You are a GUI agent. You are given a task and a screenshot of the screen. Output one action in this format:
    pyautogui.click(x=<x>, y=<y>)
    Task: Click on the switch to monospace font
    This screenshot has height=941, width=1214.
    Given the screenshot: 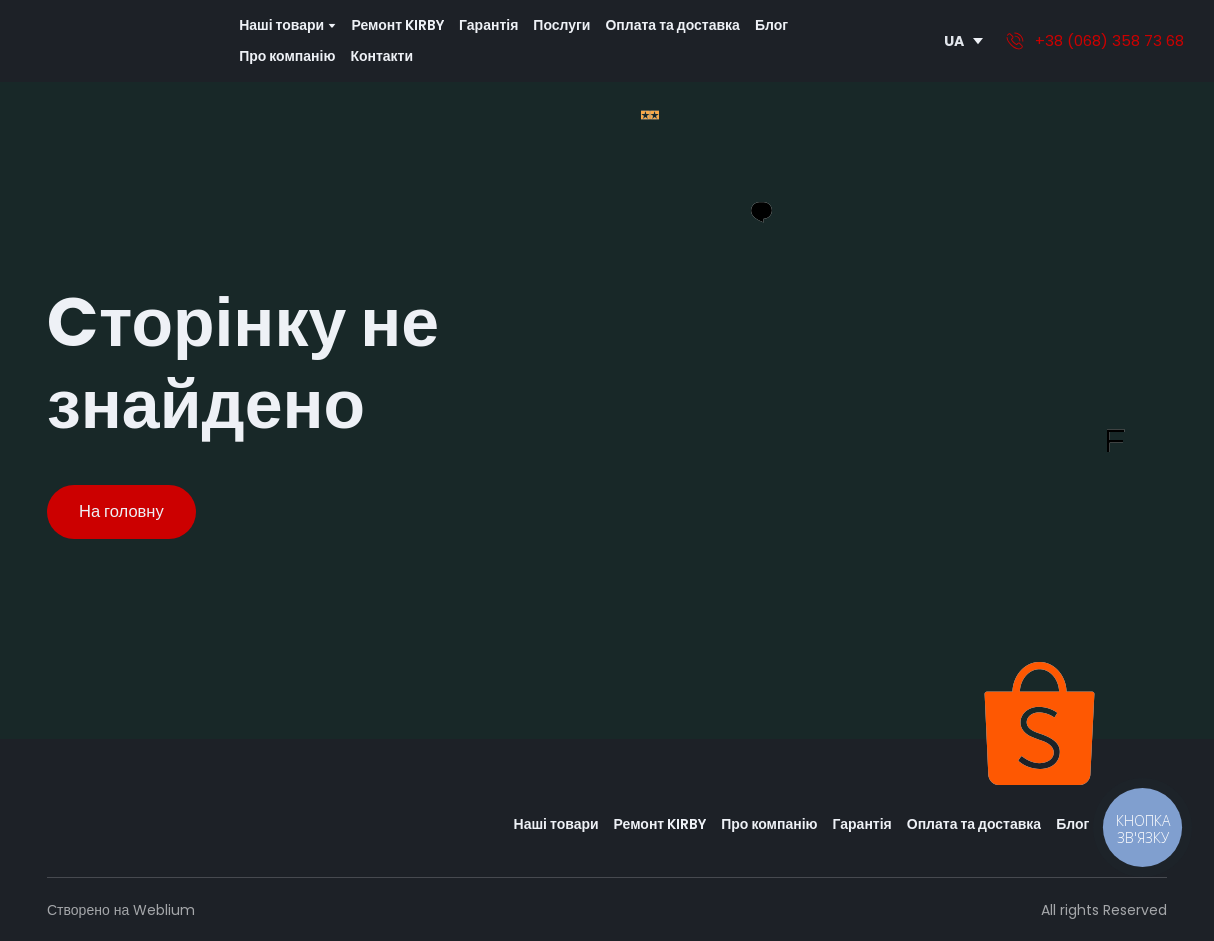 What is the action you would take?
    pyautogui.click(x=1115, y=440)
    